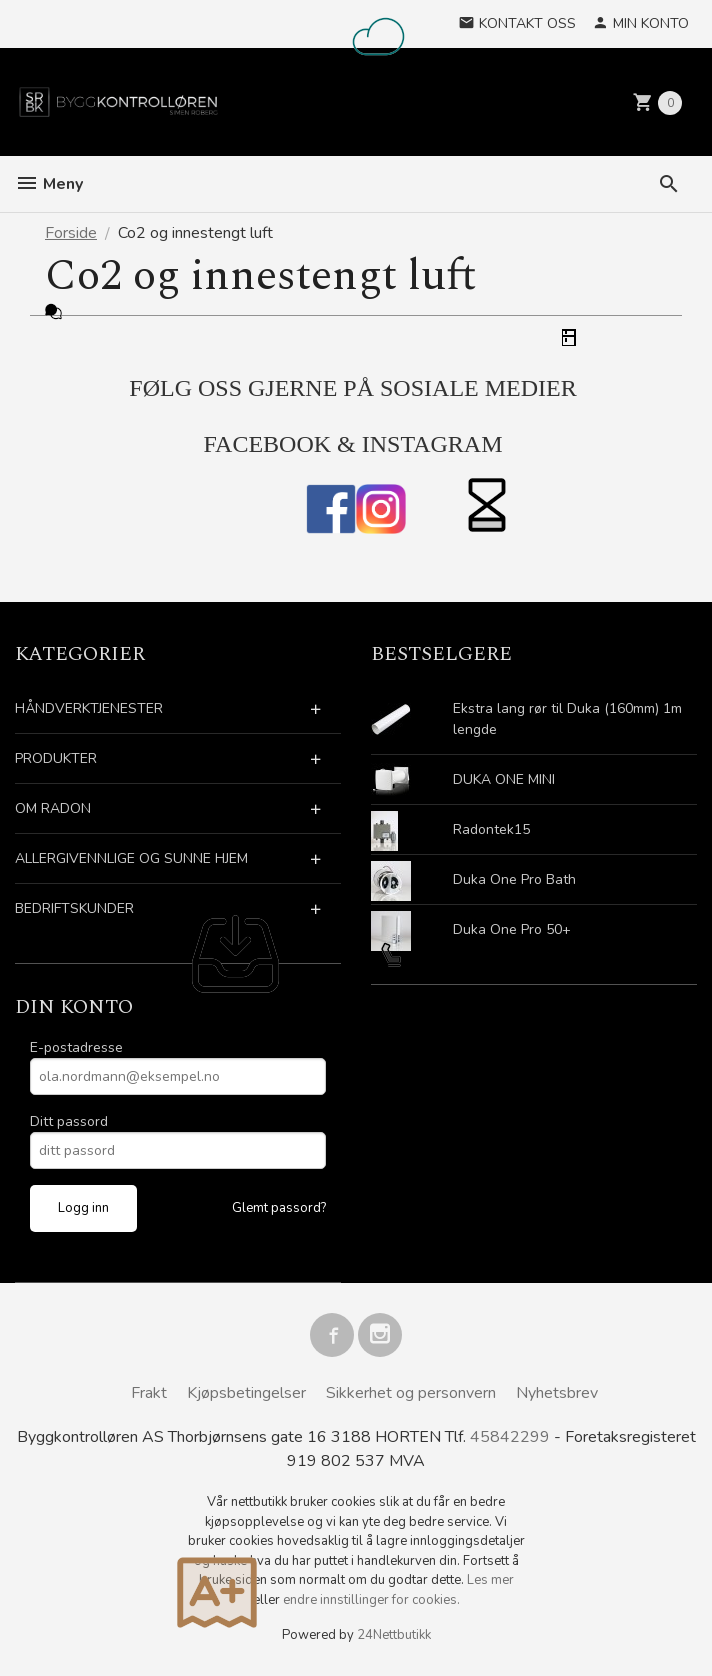  I want to click on access cloud storage, so click(378, 36).